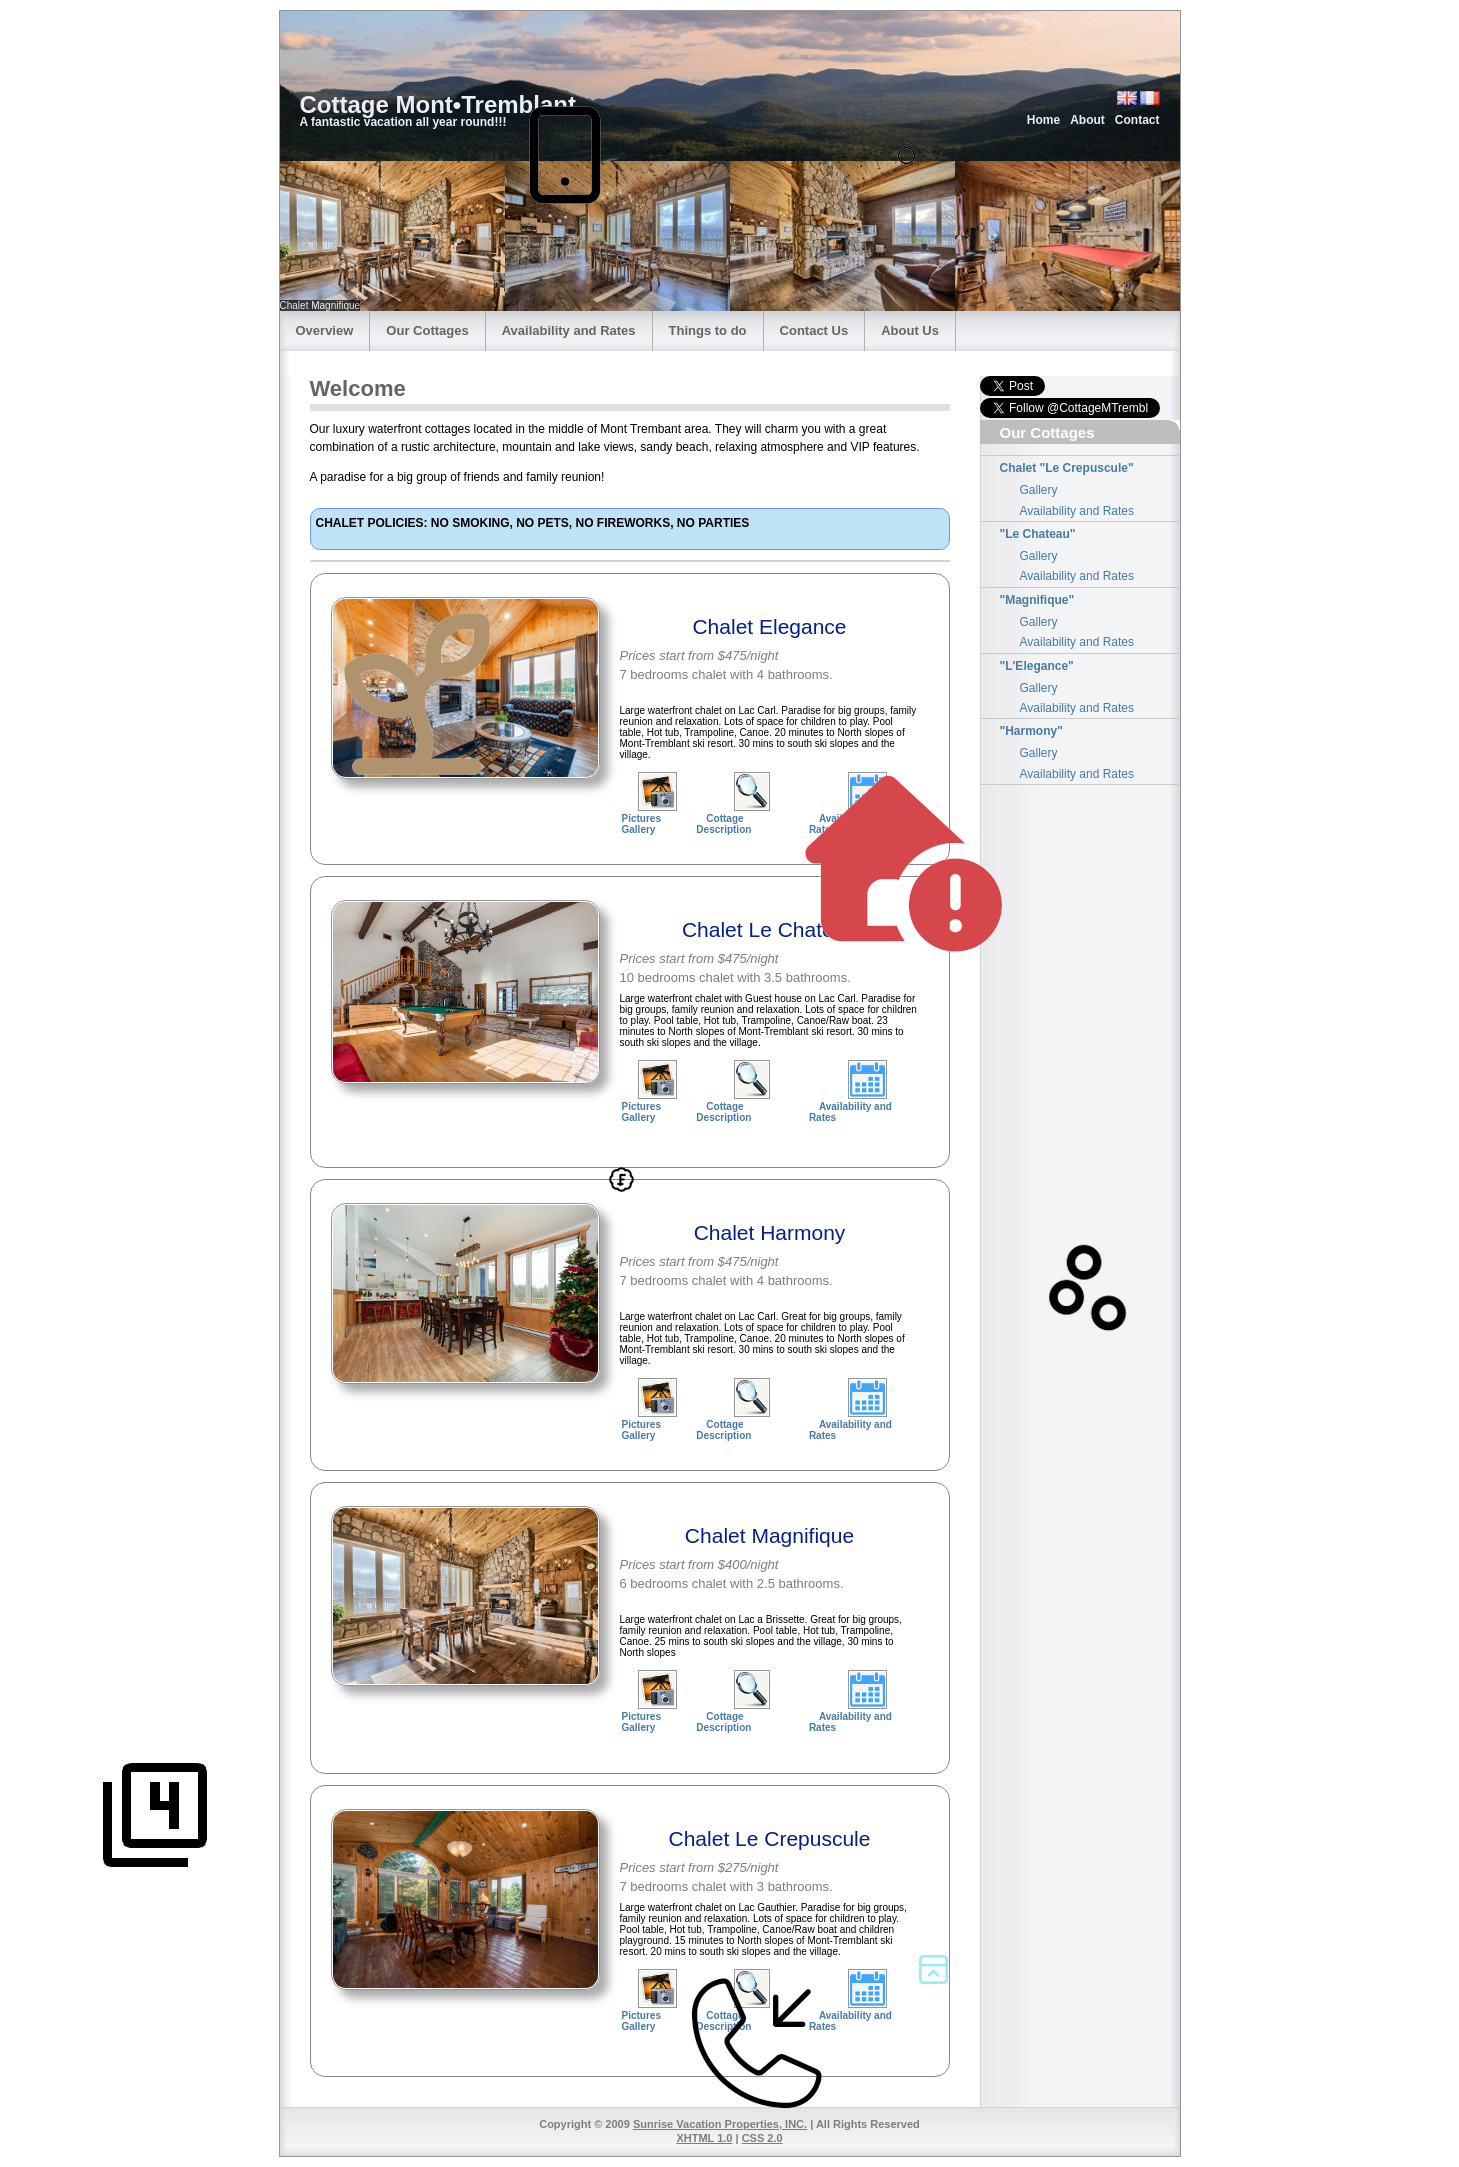 This screenshot has height=2167, width=1459. I want to click on incoming call notification, so click(759, 2040).